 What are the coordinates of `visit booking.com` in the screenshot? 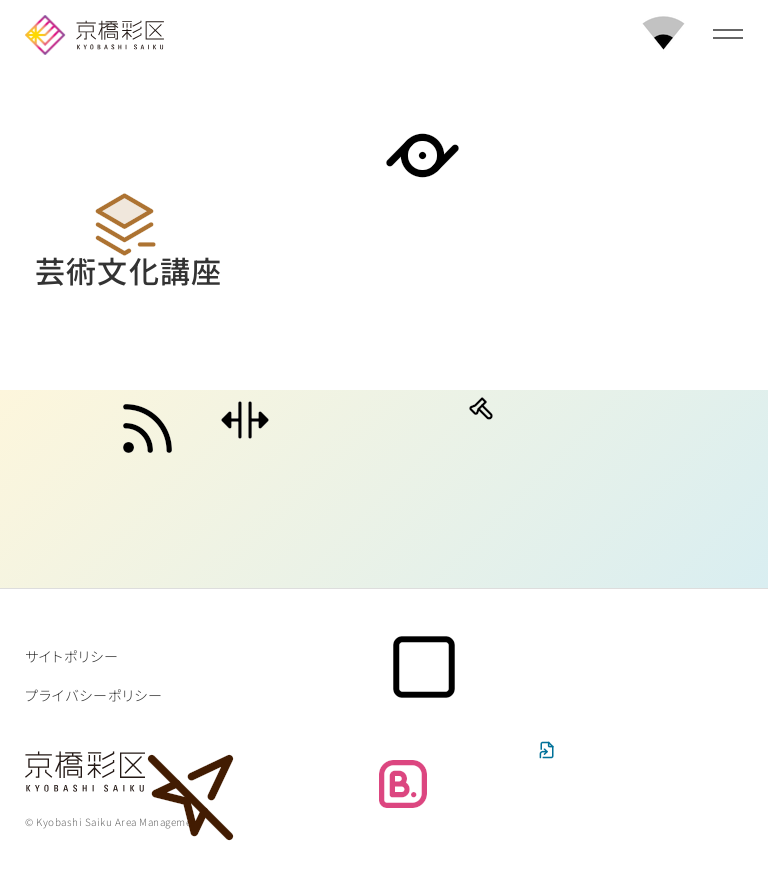 It's located at (403, 784).